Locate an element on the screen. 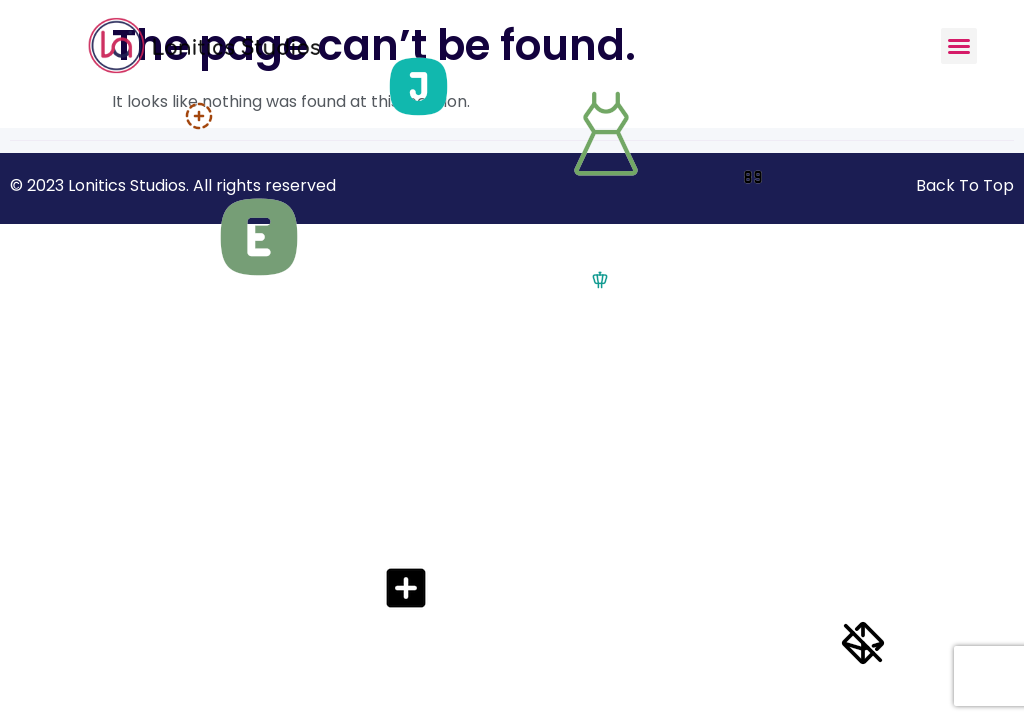 The image size is (1024, 720). indicates an "E" rating or category is located at coordinates (259, 237).